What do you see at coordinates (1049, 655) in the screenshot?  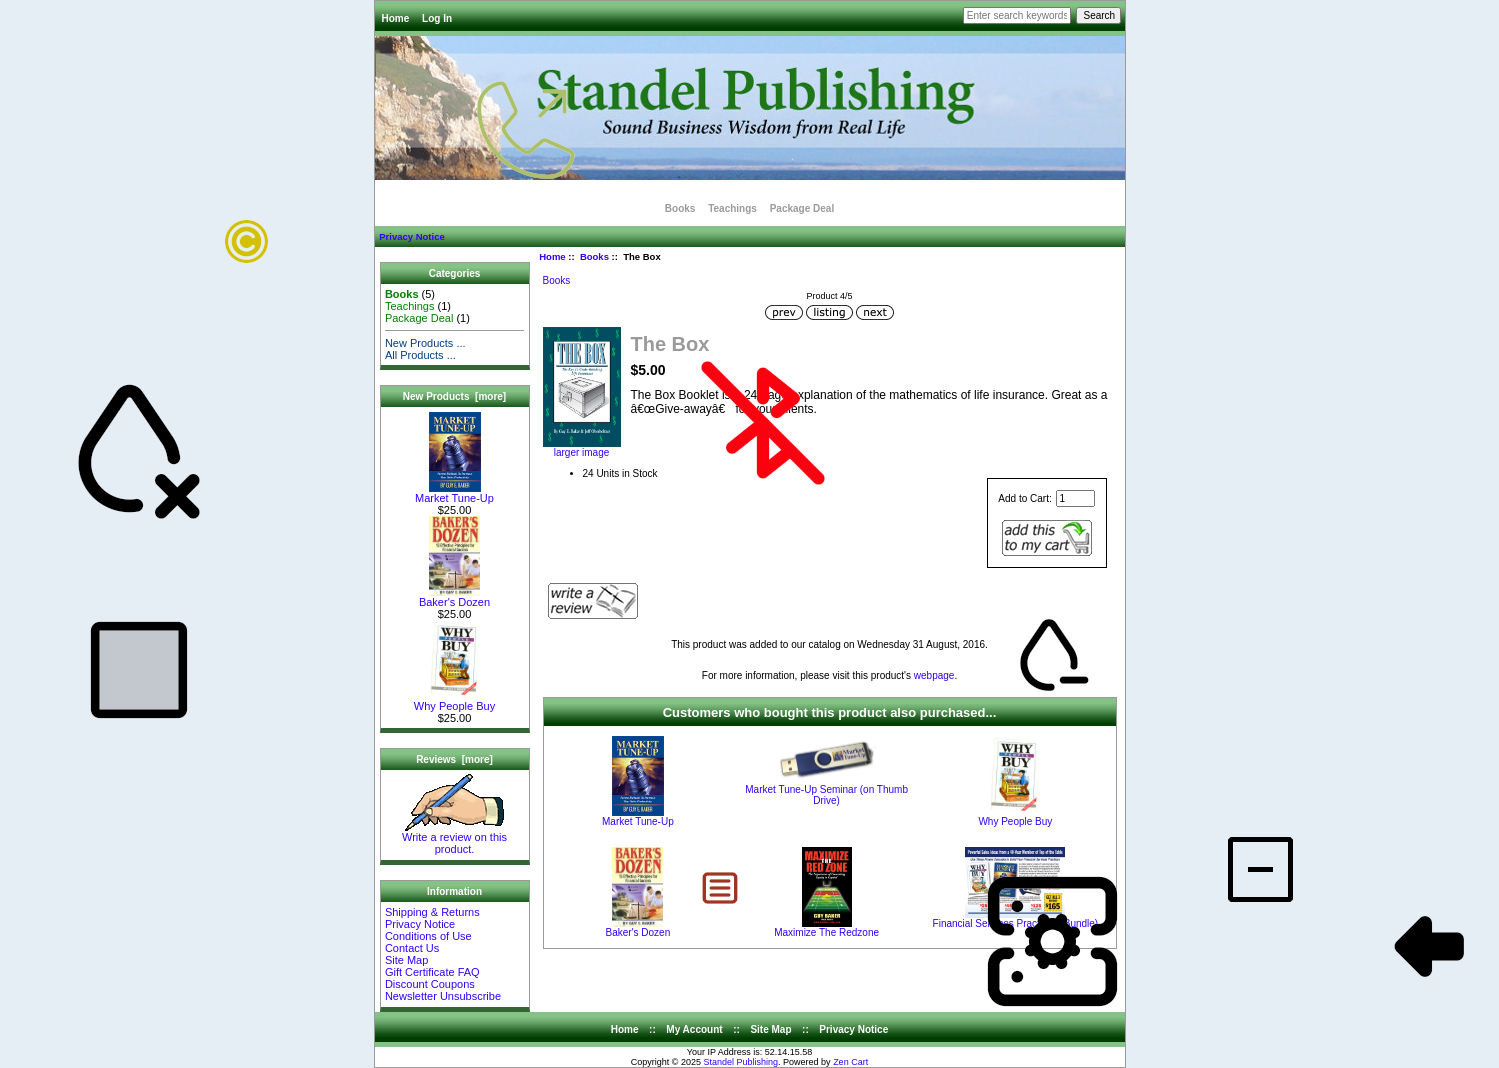 I see `decrease water or liquid level` at bounding box center [1049, 655].